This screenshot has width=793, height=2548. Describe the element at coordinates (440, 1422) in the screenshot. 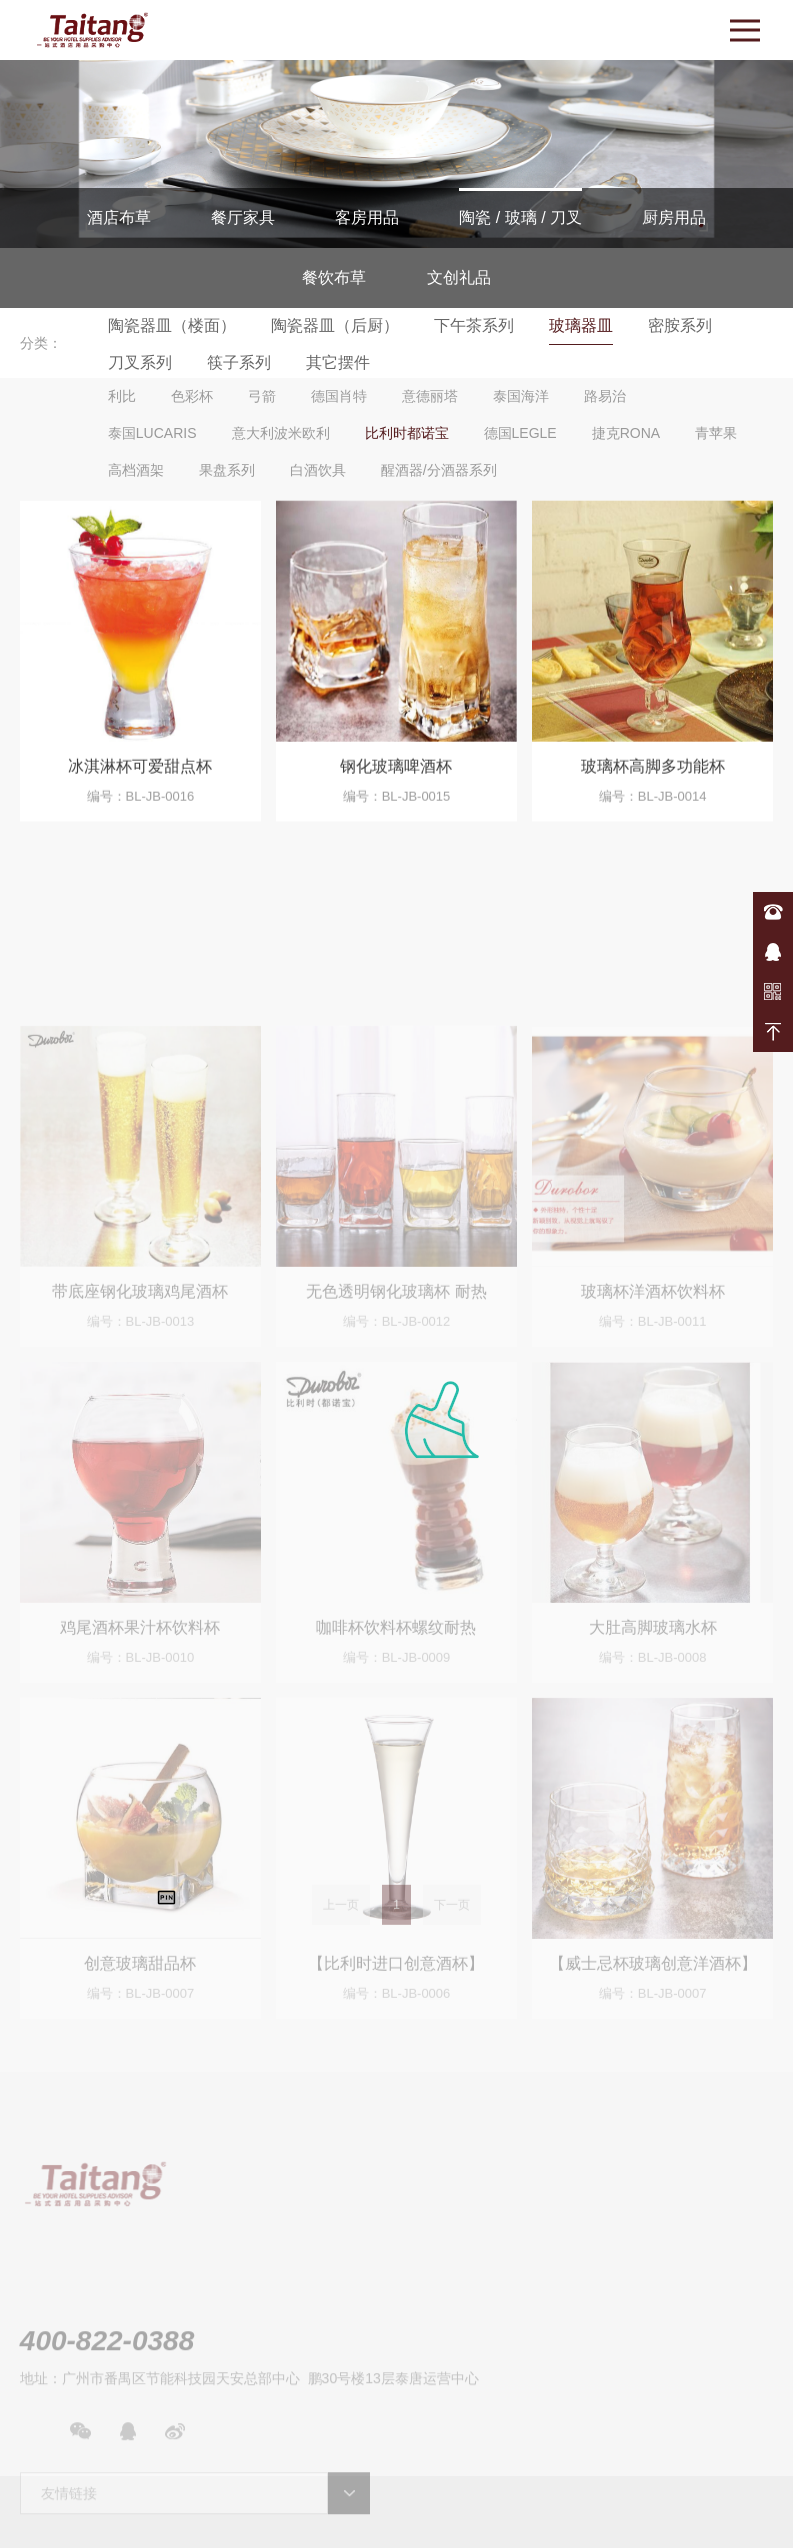

I see `clear or clean up data` at that location.